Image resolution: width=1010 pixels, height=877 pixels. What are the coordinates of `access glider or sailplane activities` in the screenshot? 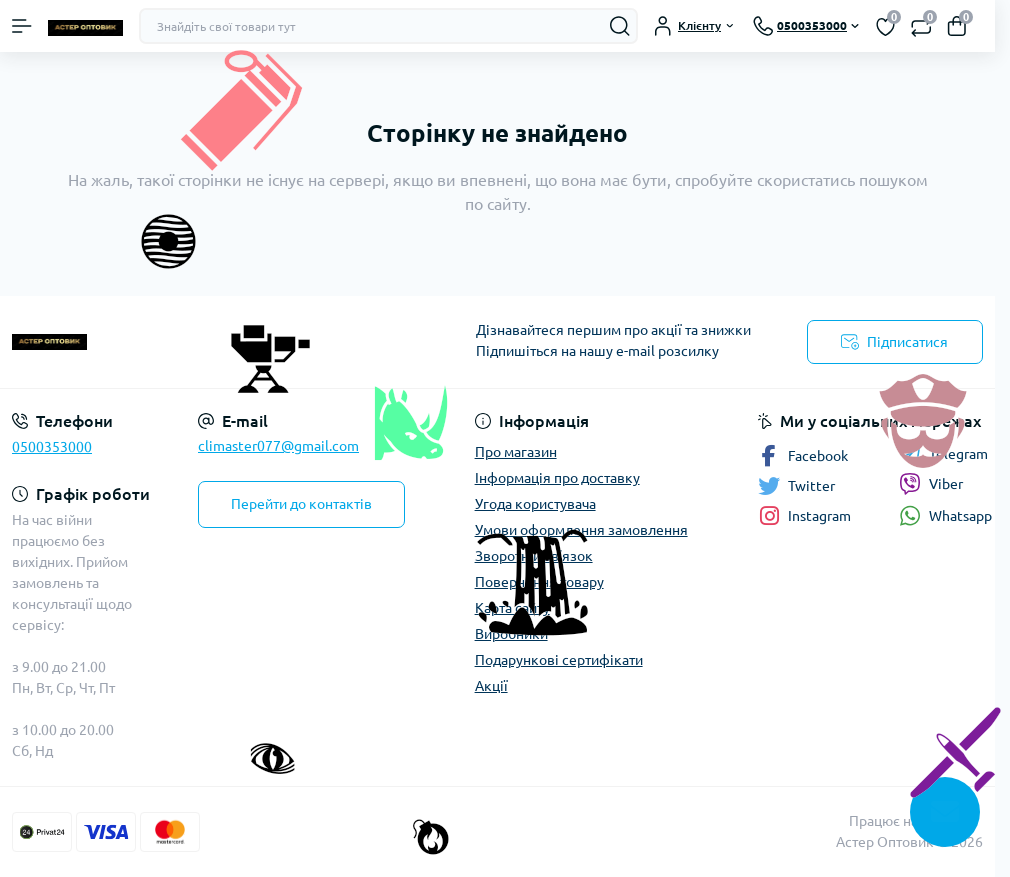 It's located at (955, 752).